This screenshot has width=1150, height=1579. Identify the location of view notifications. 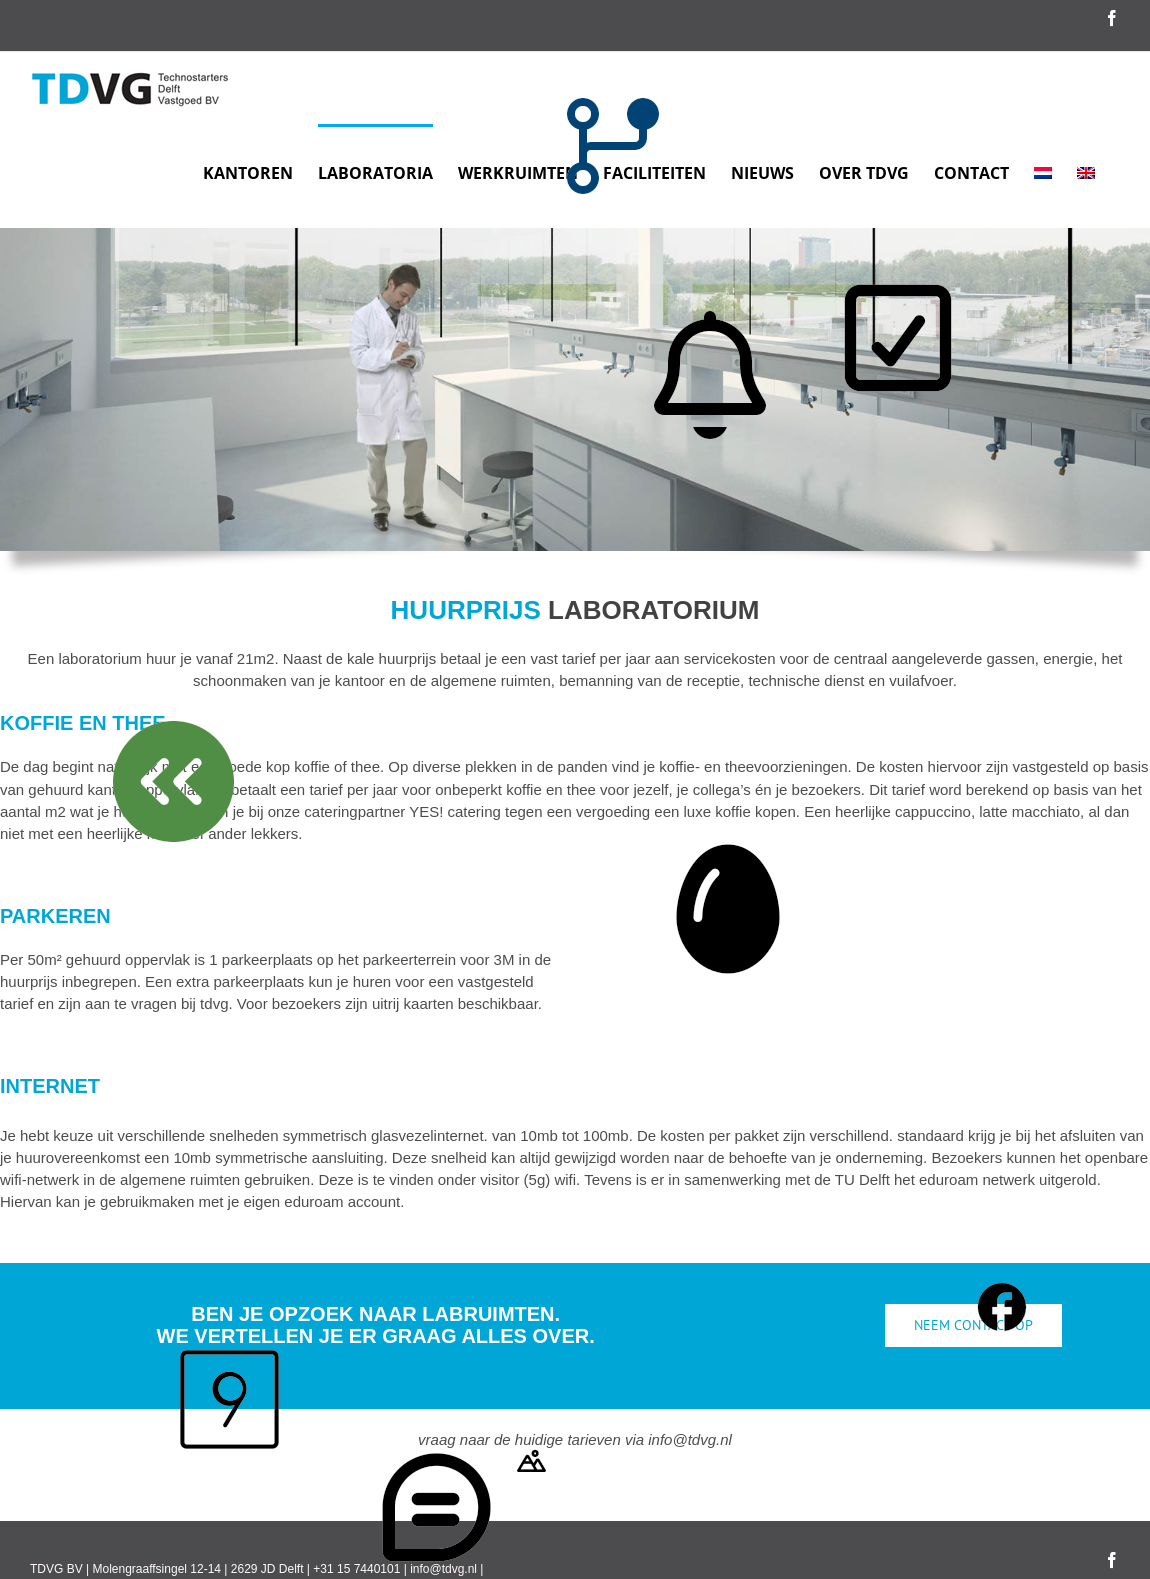
(710, 375).